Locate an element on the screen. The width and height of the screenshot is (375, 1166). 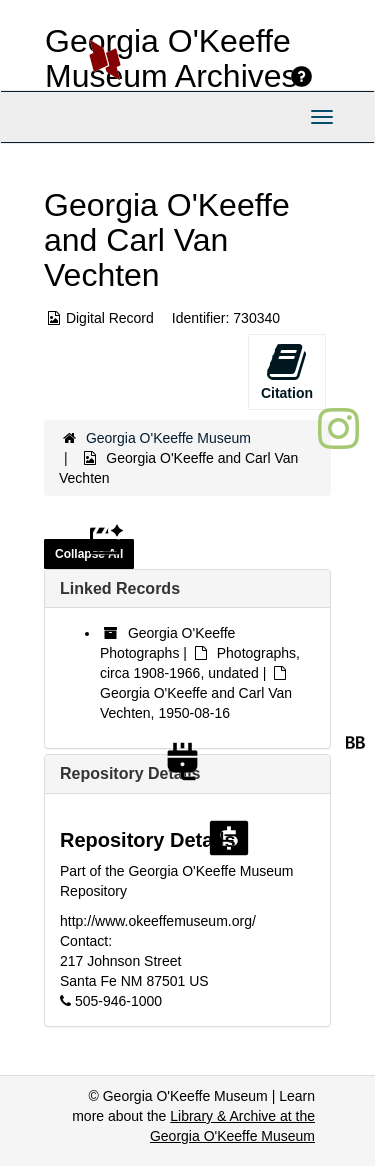
access financial or payment settings is located at coordinates (229, 838).